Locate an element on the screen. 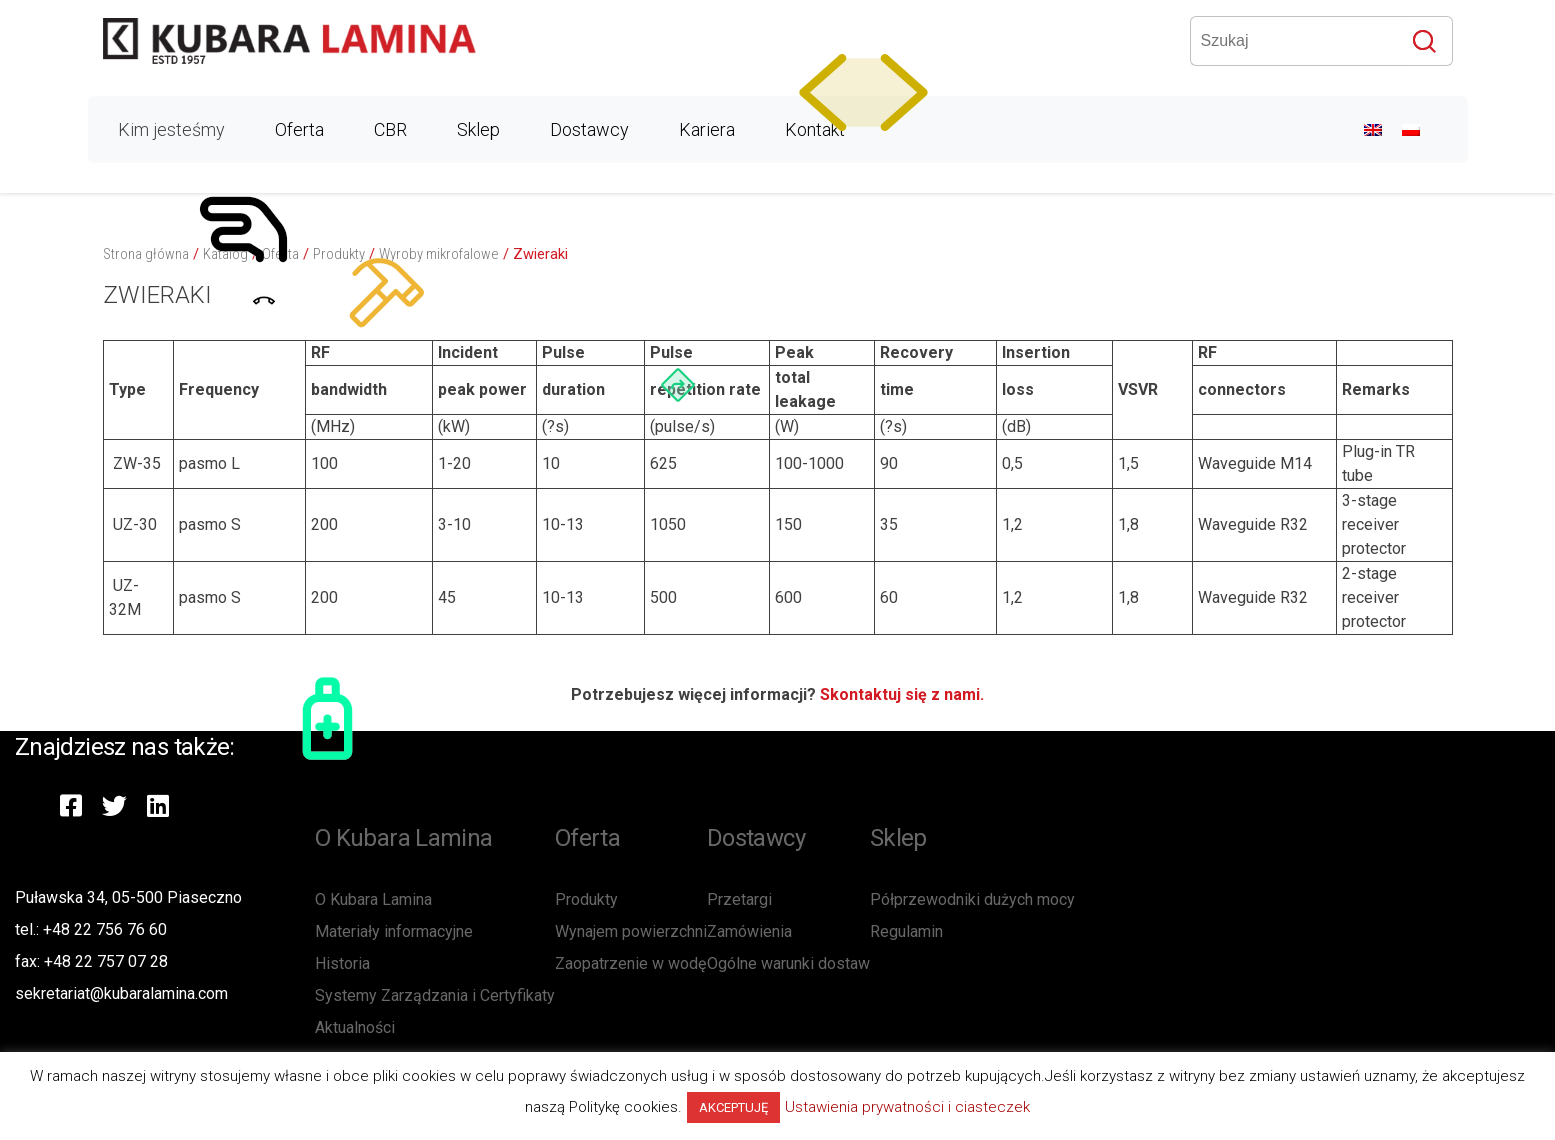 This screenshot has height=1140, width=1555. lizard gesture in rock-paper-scissors-lizard-spock game is located at coordinates (243, 229).